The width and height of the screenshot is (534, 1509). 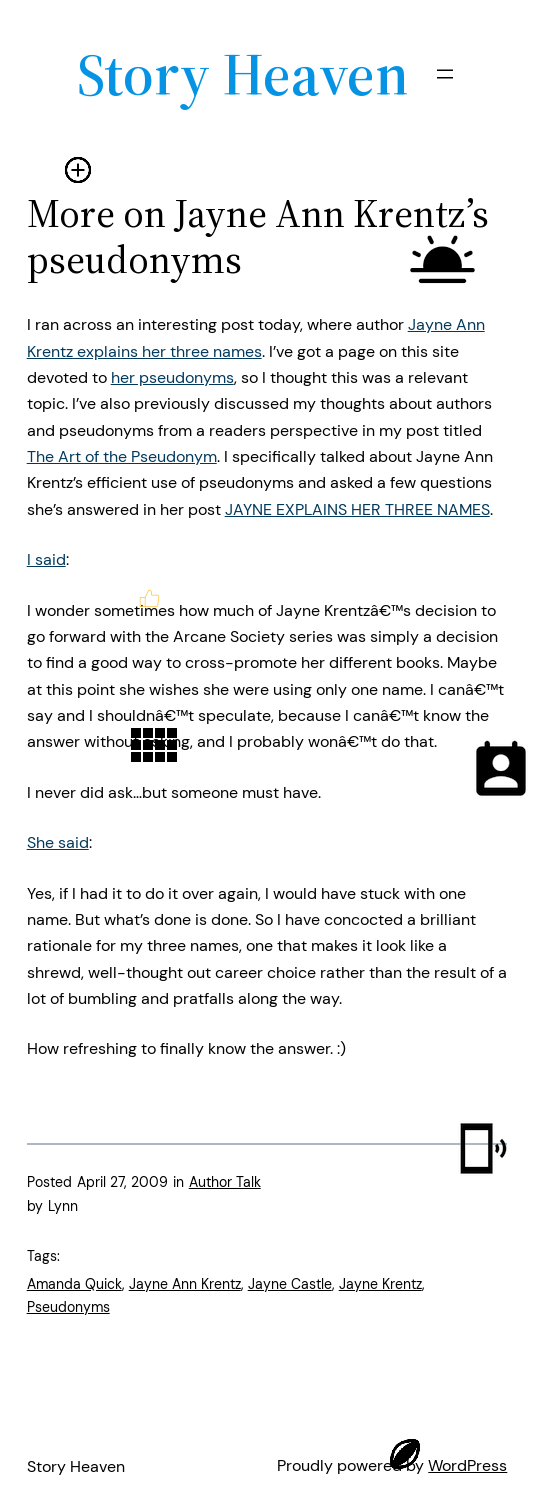 I want to click on add a new item or entry, so click(x=78, y=170).